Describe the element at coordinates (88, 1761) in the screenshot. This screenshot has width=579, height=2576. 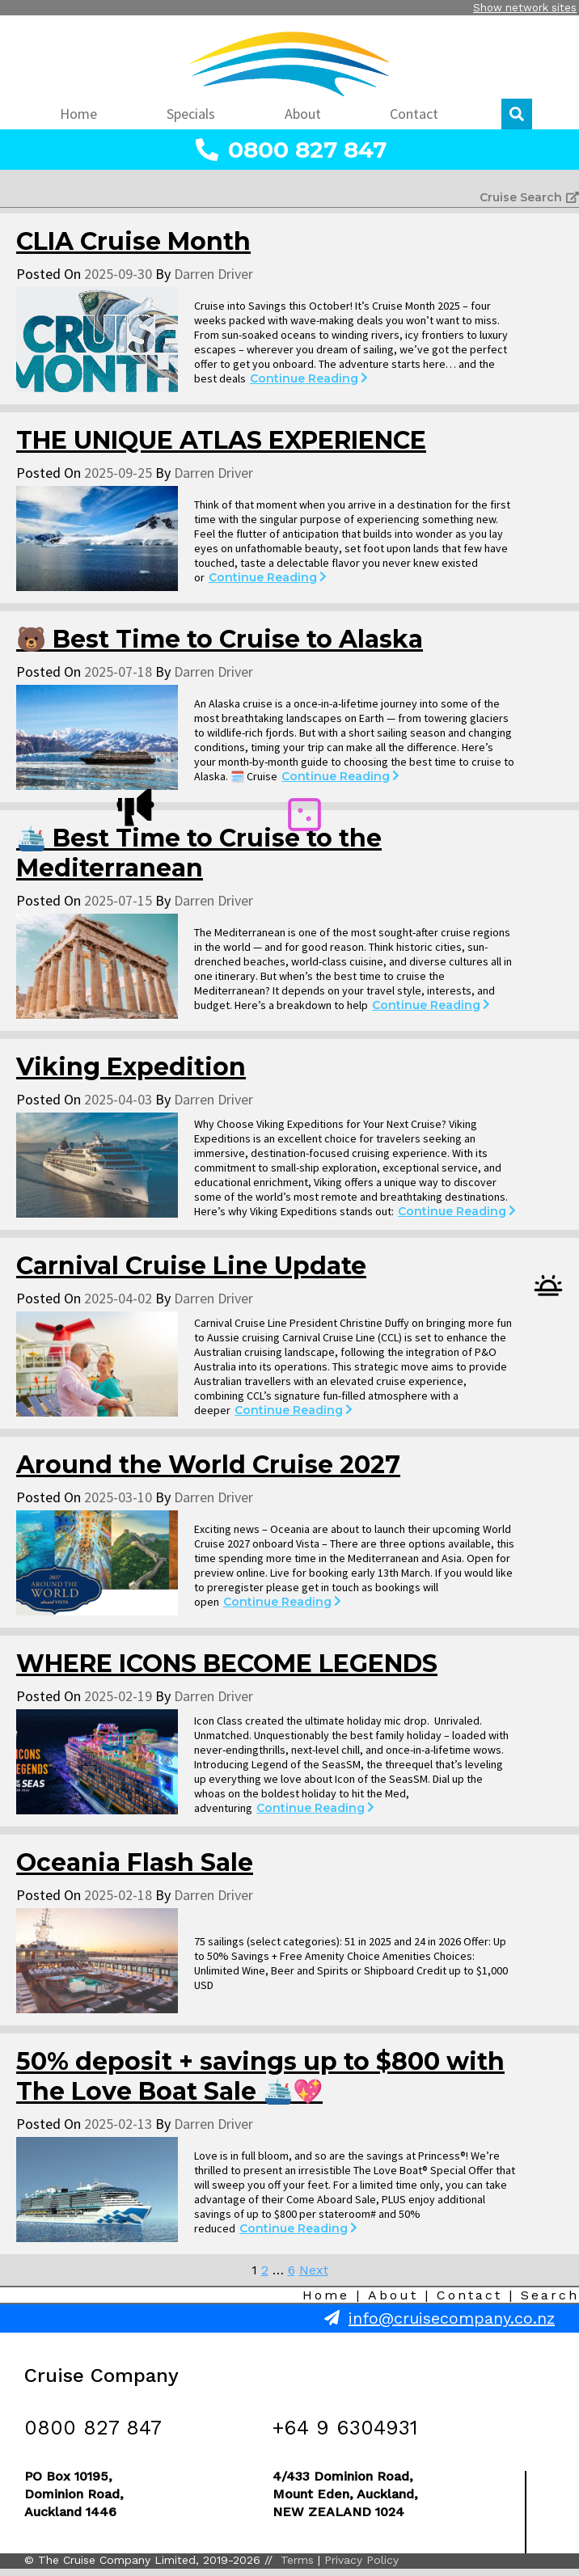
I see `pin item to keep it visible` at that location.